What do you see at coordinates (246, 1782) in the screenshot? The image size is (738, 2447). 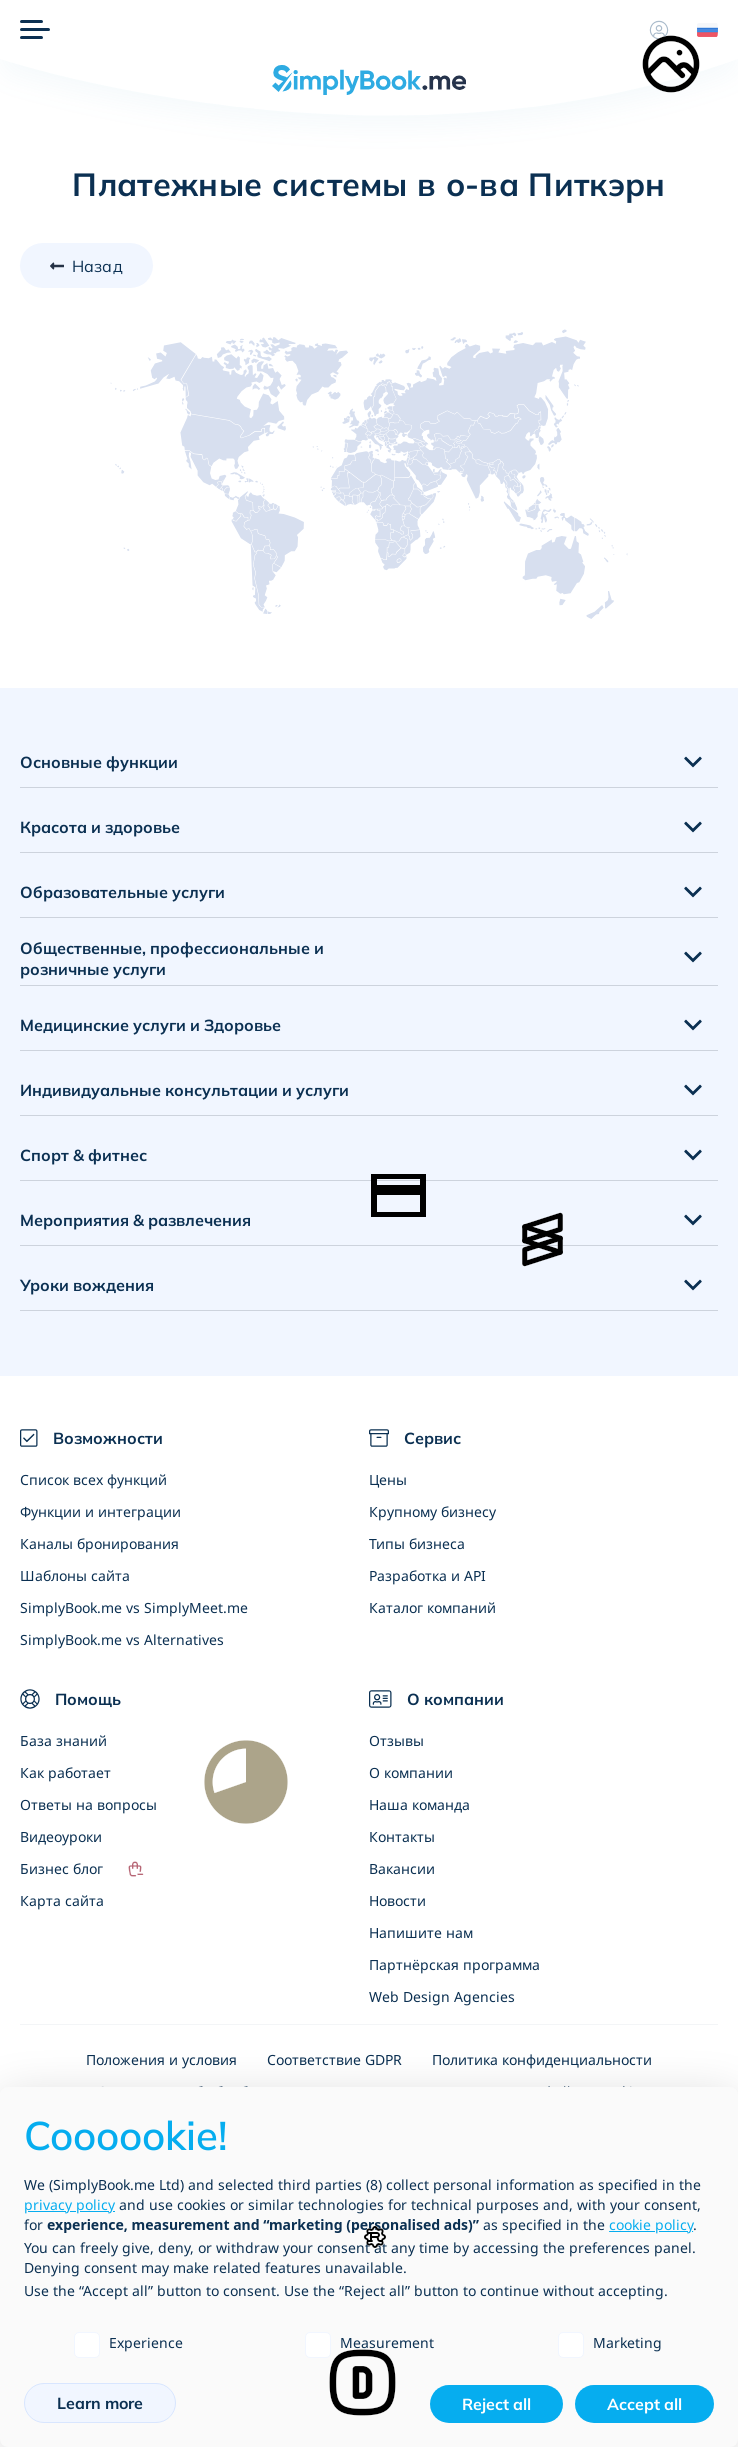 I see `indicates 70% progress or completion` at bounding box center [246, 1782].